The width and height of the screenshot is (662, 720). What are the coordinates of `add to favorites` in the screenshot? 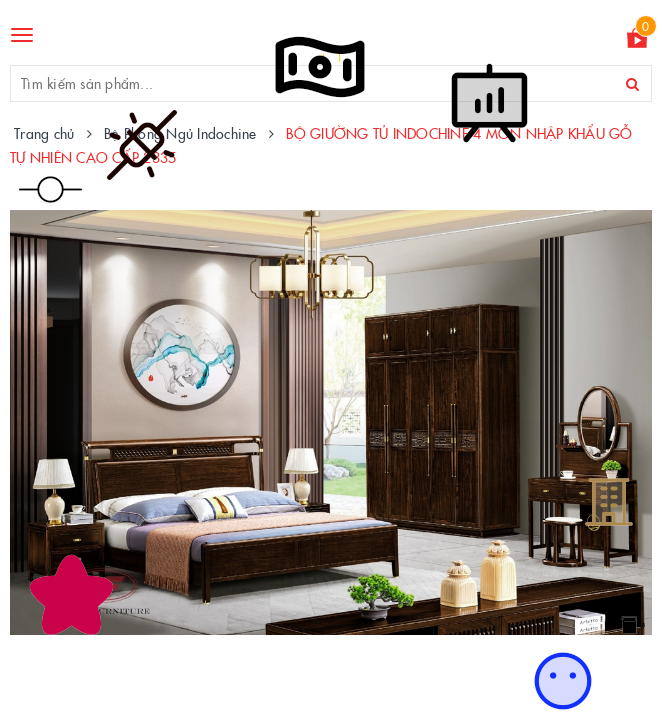 It's located at (71, 596).